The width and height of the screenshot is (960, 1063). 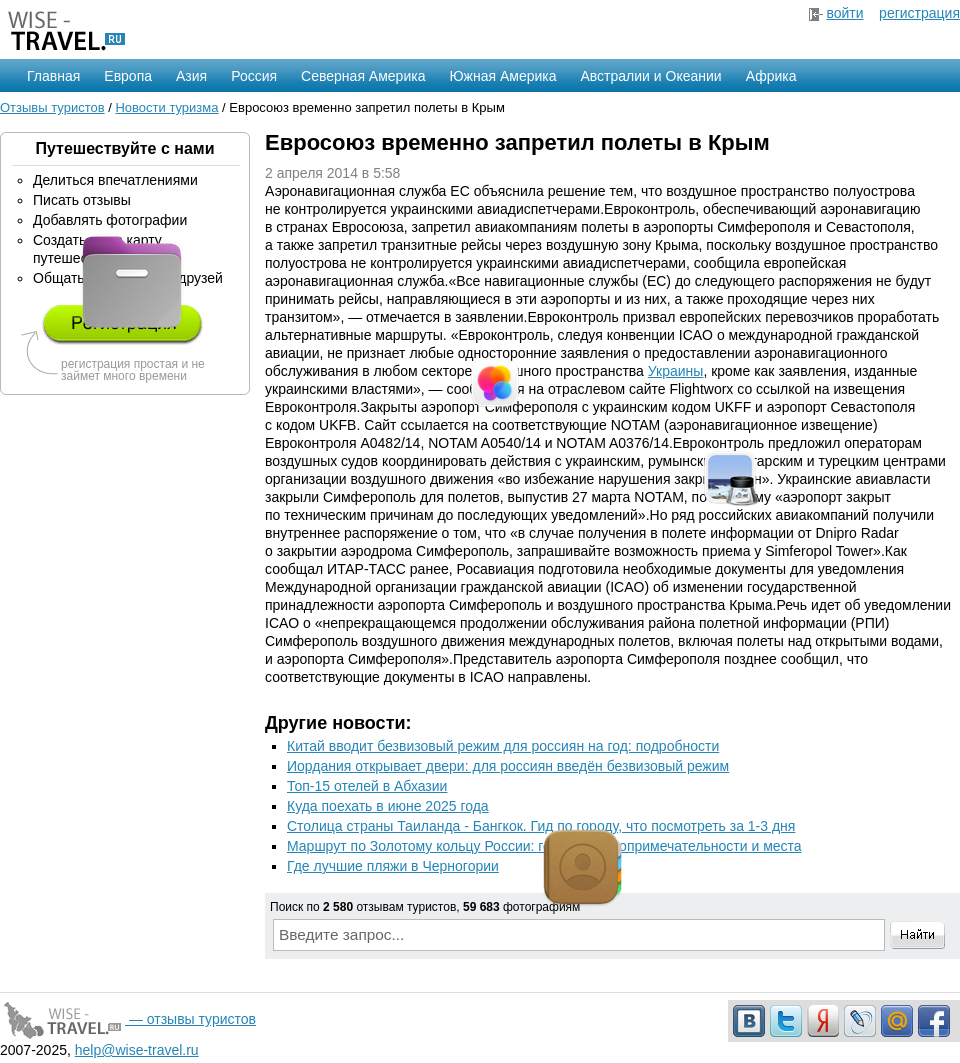 I want to click on open the contacts app, so click(x=581, y=867).